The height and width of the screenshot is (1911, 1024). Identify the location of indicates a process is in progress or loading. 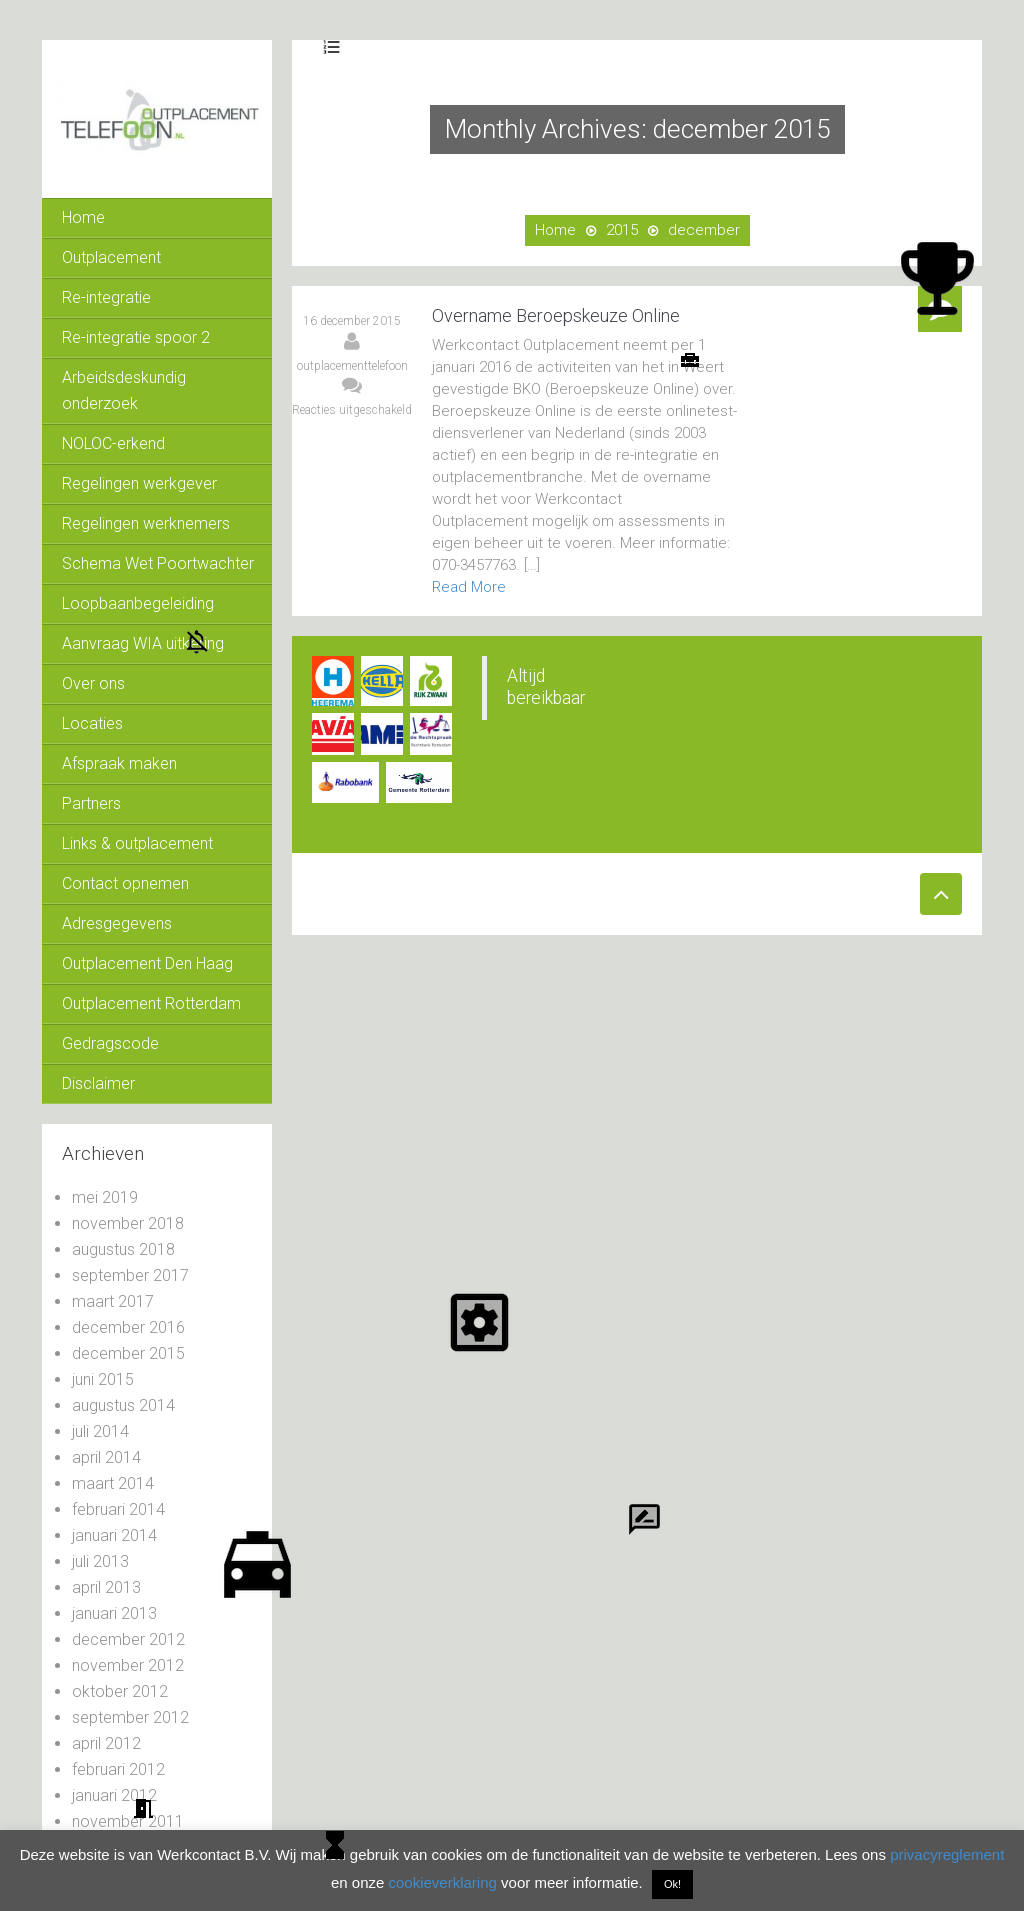
(335, 1845).